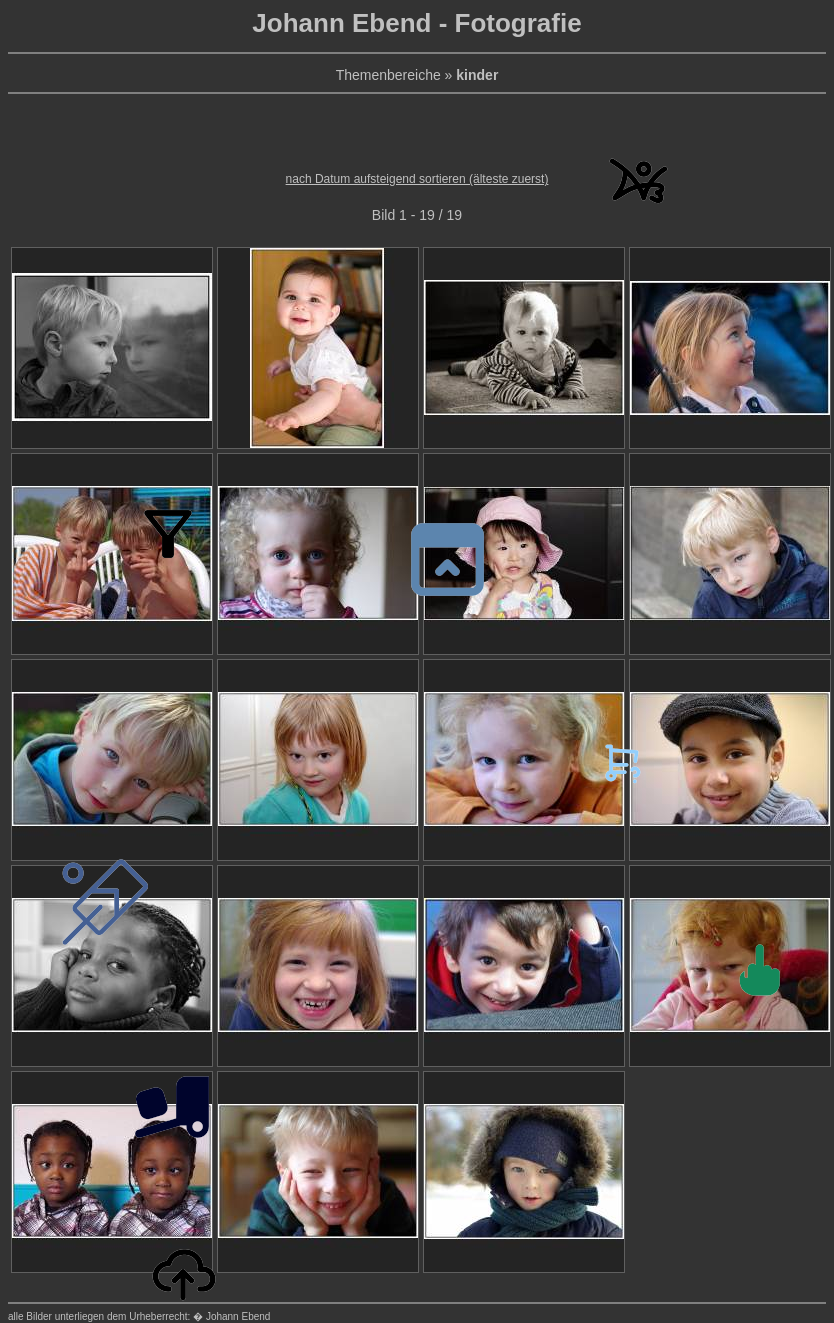 This screenshot has height=1323, width=834. What do you see at coordinates (168, 534) in the screenshot?
I see `filter or sort content` at bounding box center [168, 534].